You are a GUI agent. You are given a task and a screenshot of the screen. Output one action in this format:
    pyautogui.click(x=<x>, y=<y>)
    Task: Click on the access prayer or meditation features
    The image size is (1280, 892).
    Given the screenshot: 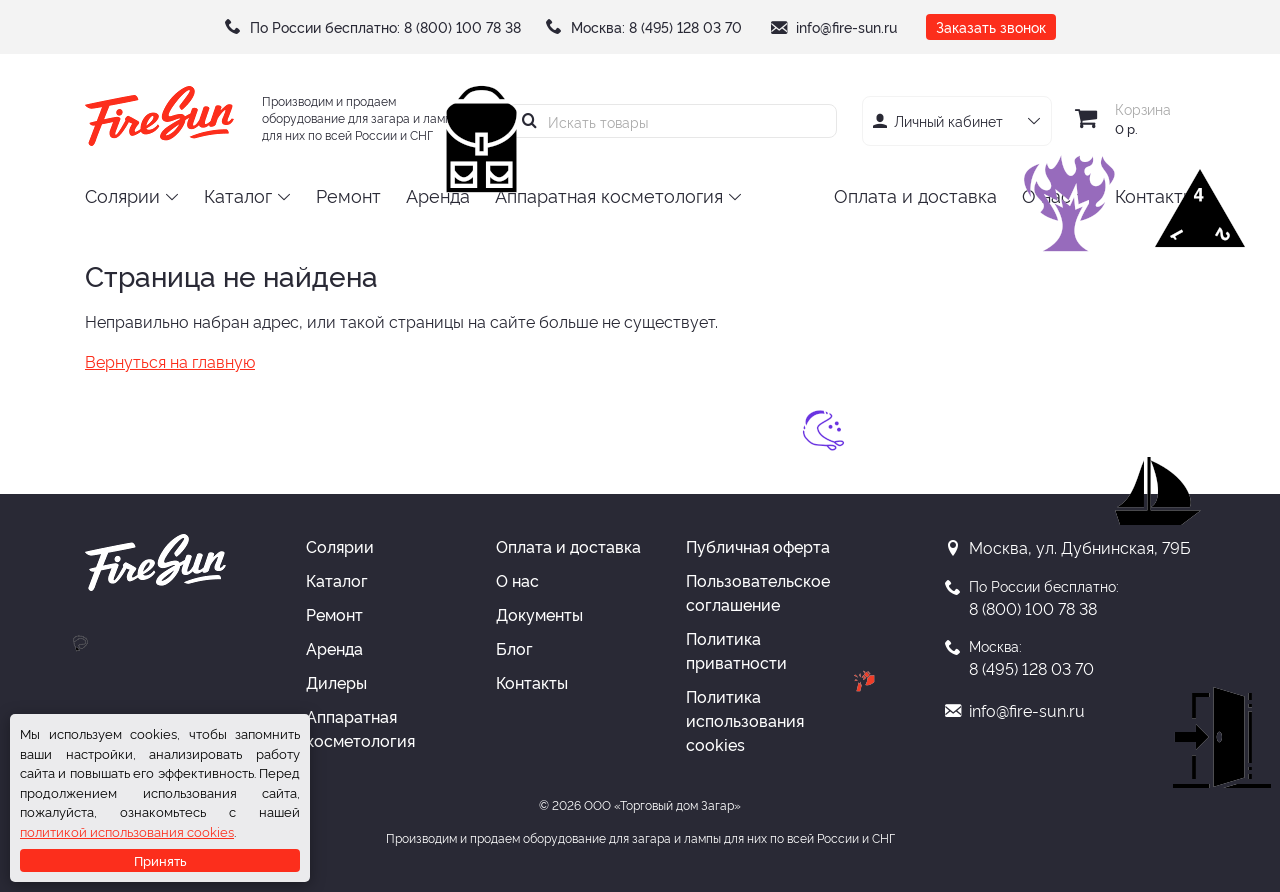 What is the action you would take?
    pyautogui.click(x=80, y=643)
    